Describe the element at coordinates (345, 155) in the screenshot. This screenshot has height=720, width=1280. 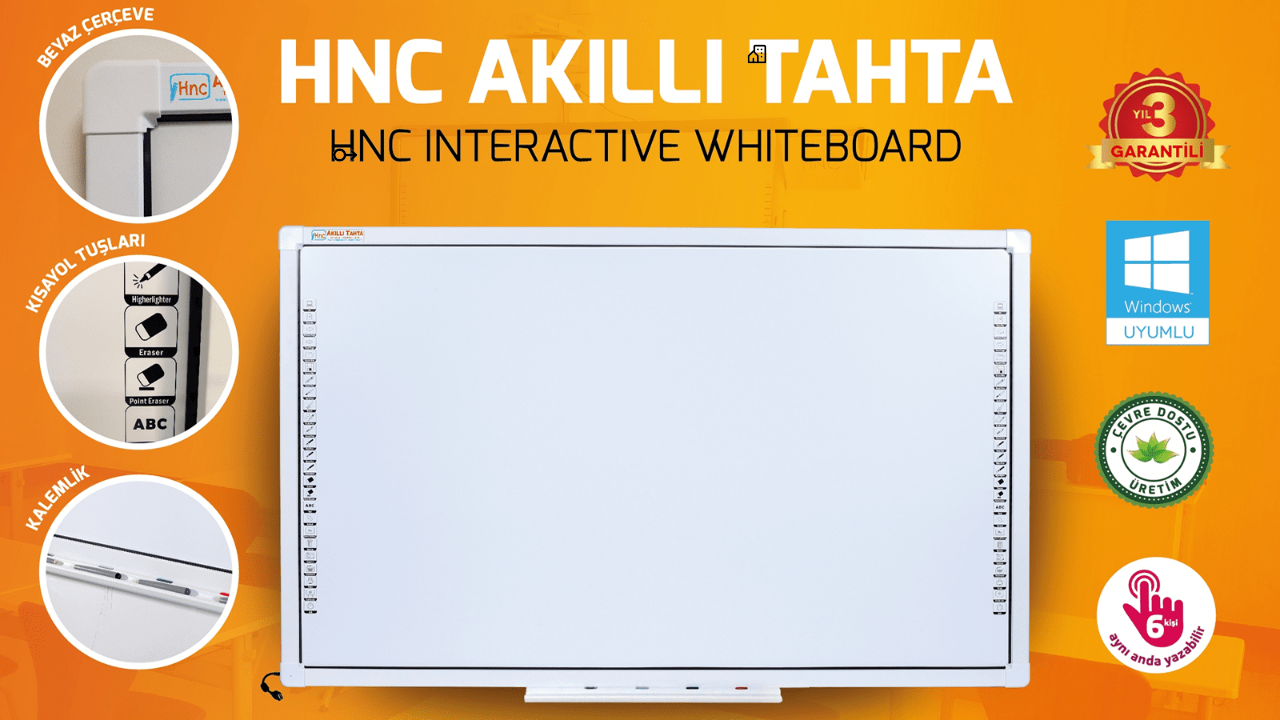
I see `swipe right to continue or proceed` at that location.